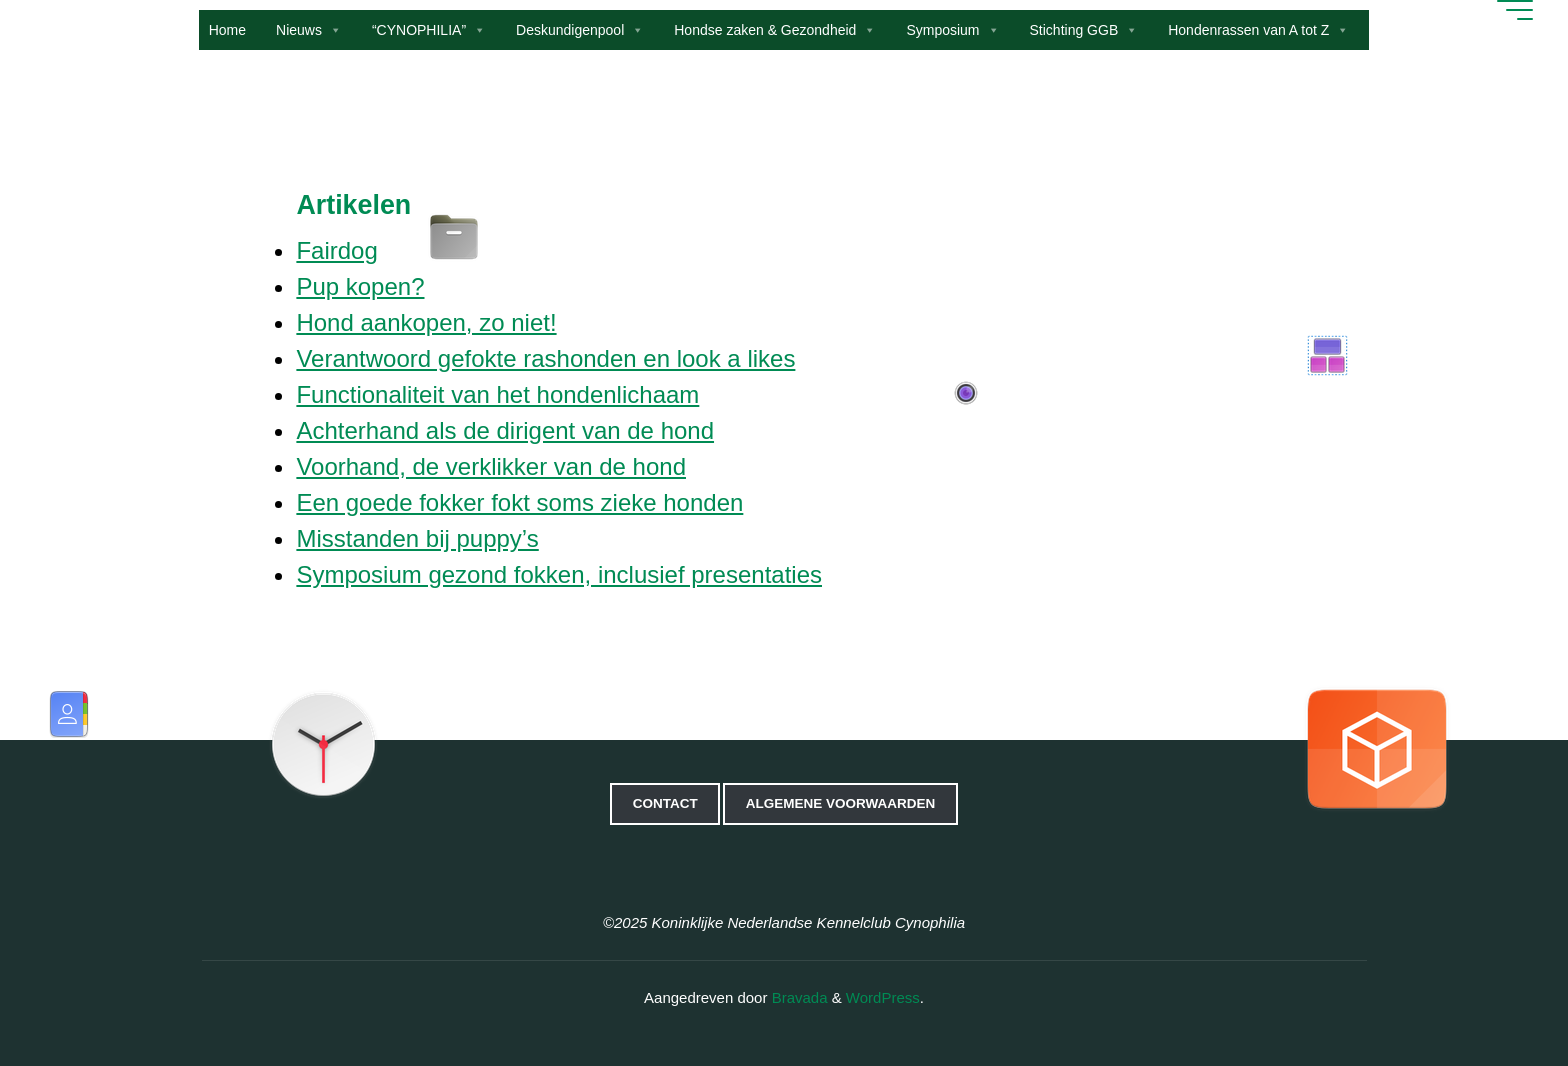  I want to click on select all items in the current view, so click(1327, 355).